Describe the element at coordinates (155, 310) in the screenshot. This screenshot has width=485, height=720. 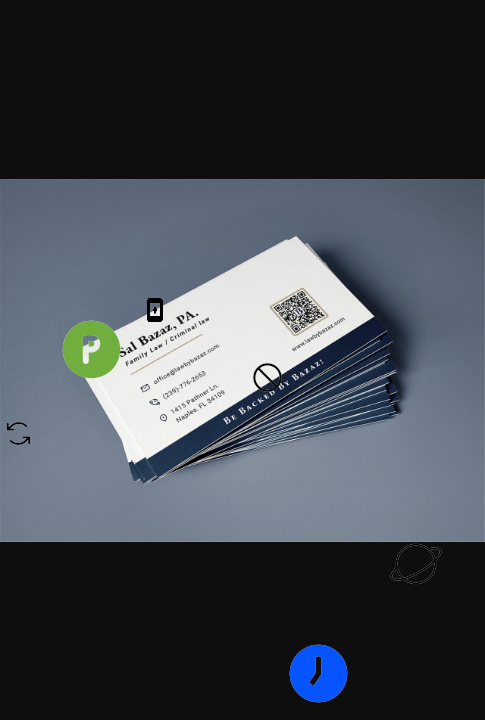
I see `find nearby charging stations` at that location.